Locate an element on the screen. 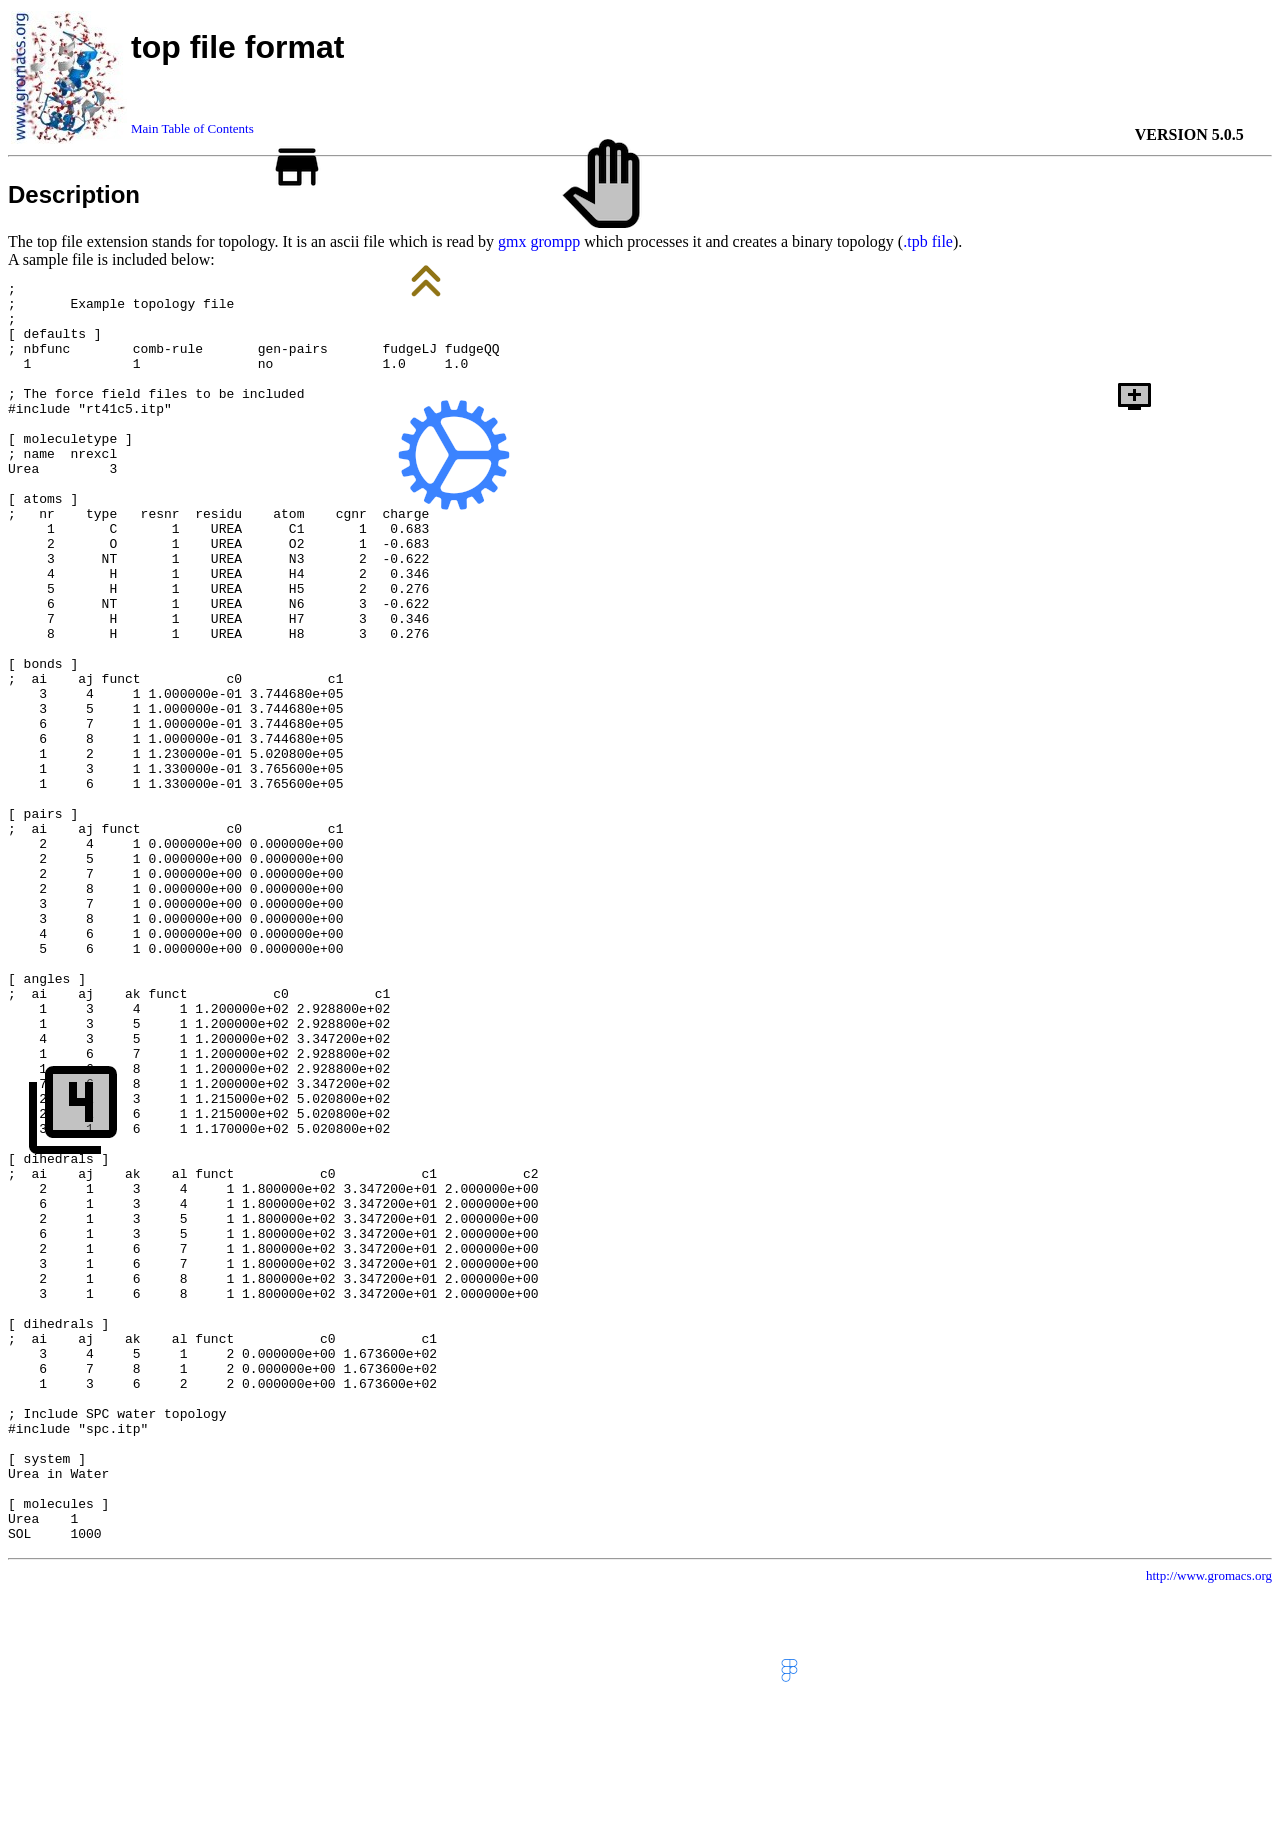  open Figma design file is located at coordinates (789, 1670).